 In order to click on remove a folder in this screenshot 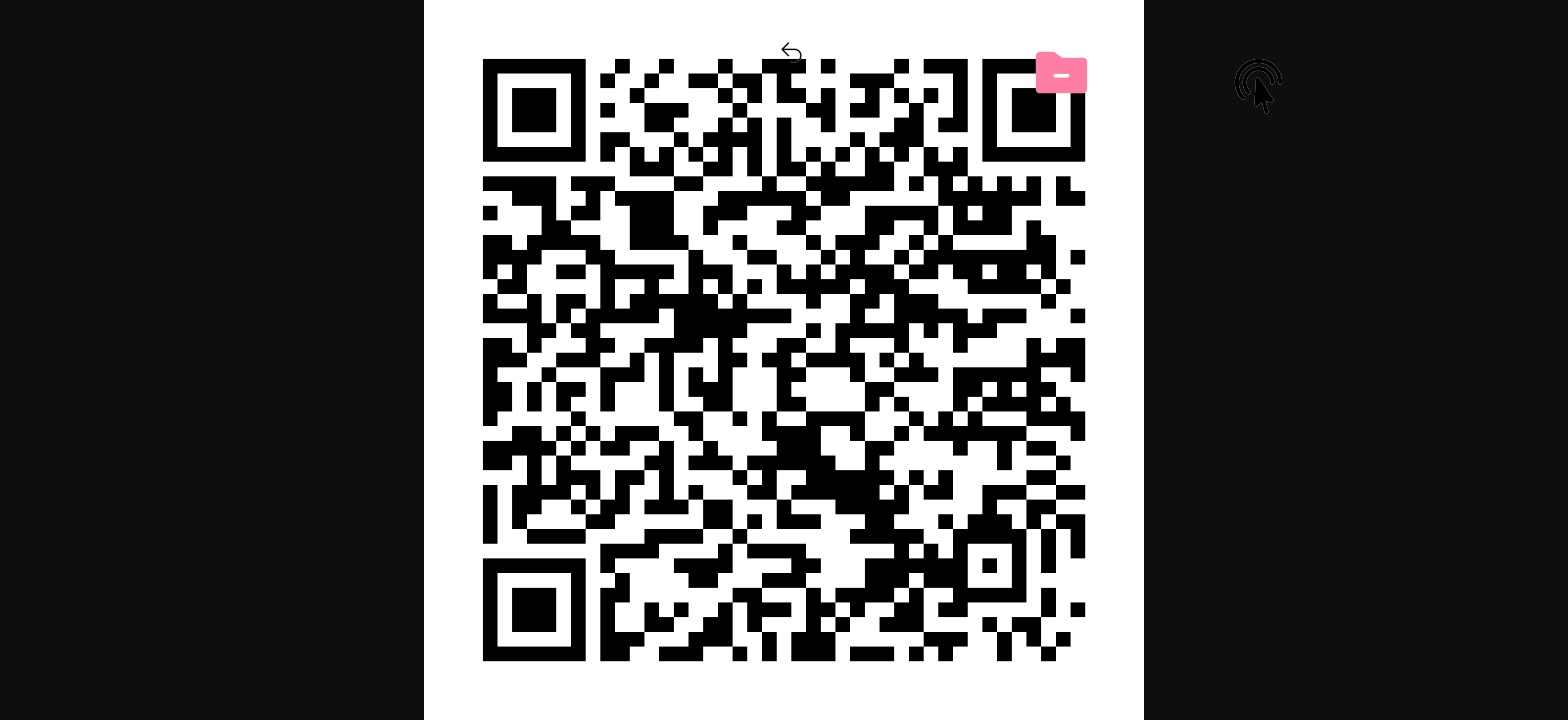, I will do `click(1061, 71)`.